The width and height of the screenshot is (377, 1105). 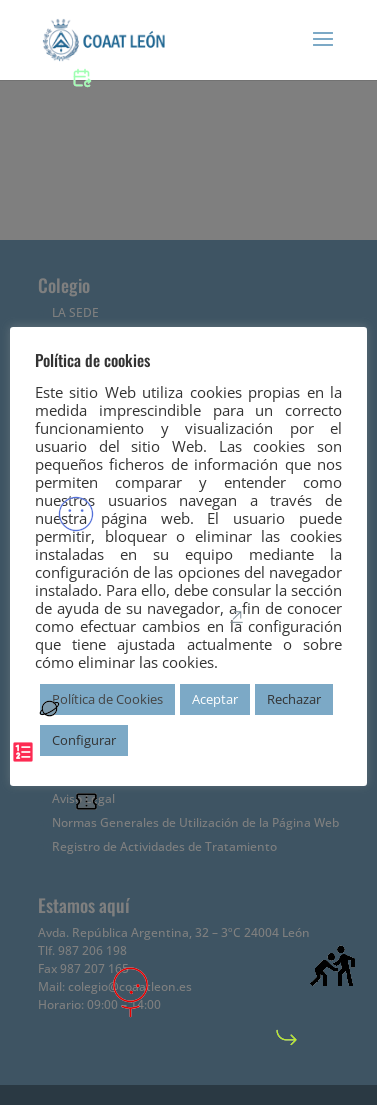 I want to click on set up a recurring event, so click(x=81, y=77).